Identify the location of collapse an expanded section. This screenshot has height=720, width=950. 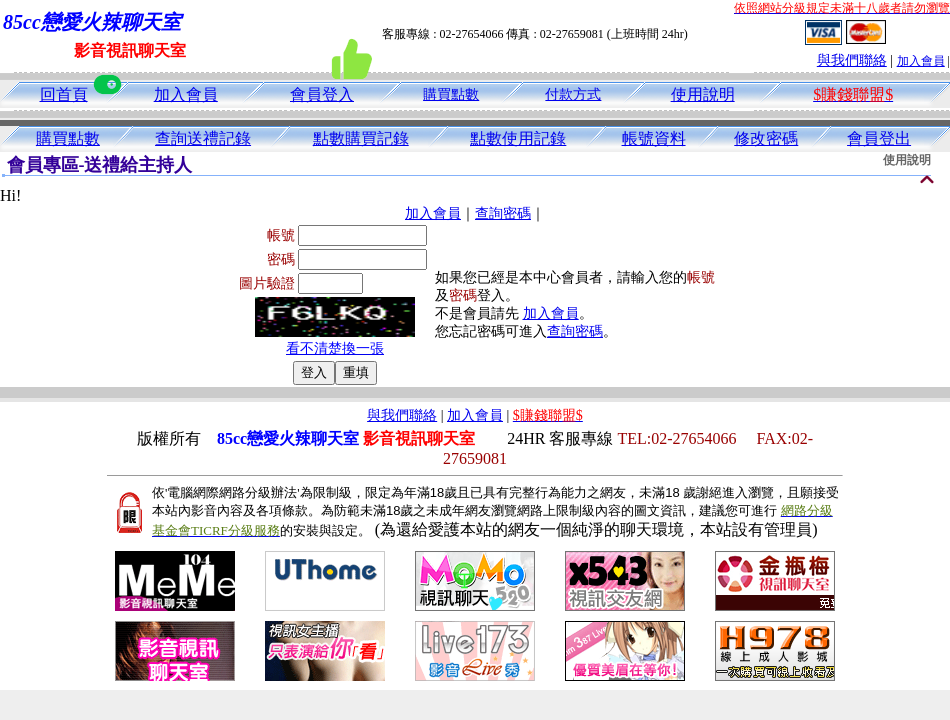
(927, 180).